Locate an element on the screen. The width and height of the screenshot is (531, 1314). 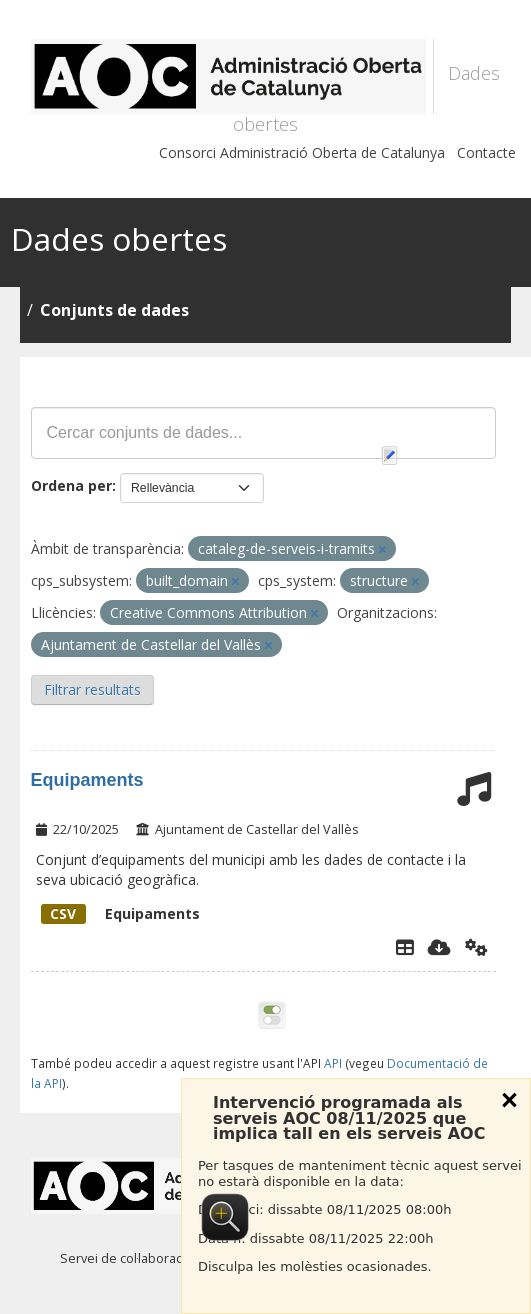
open the magnifier accessibility app is located at coordinates (225, 1217).